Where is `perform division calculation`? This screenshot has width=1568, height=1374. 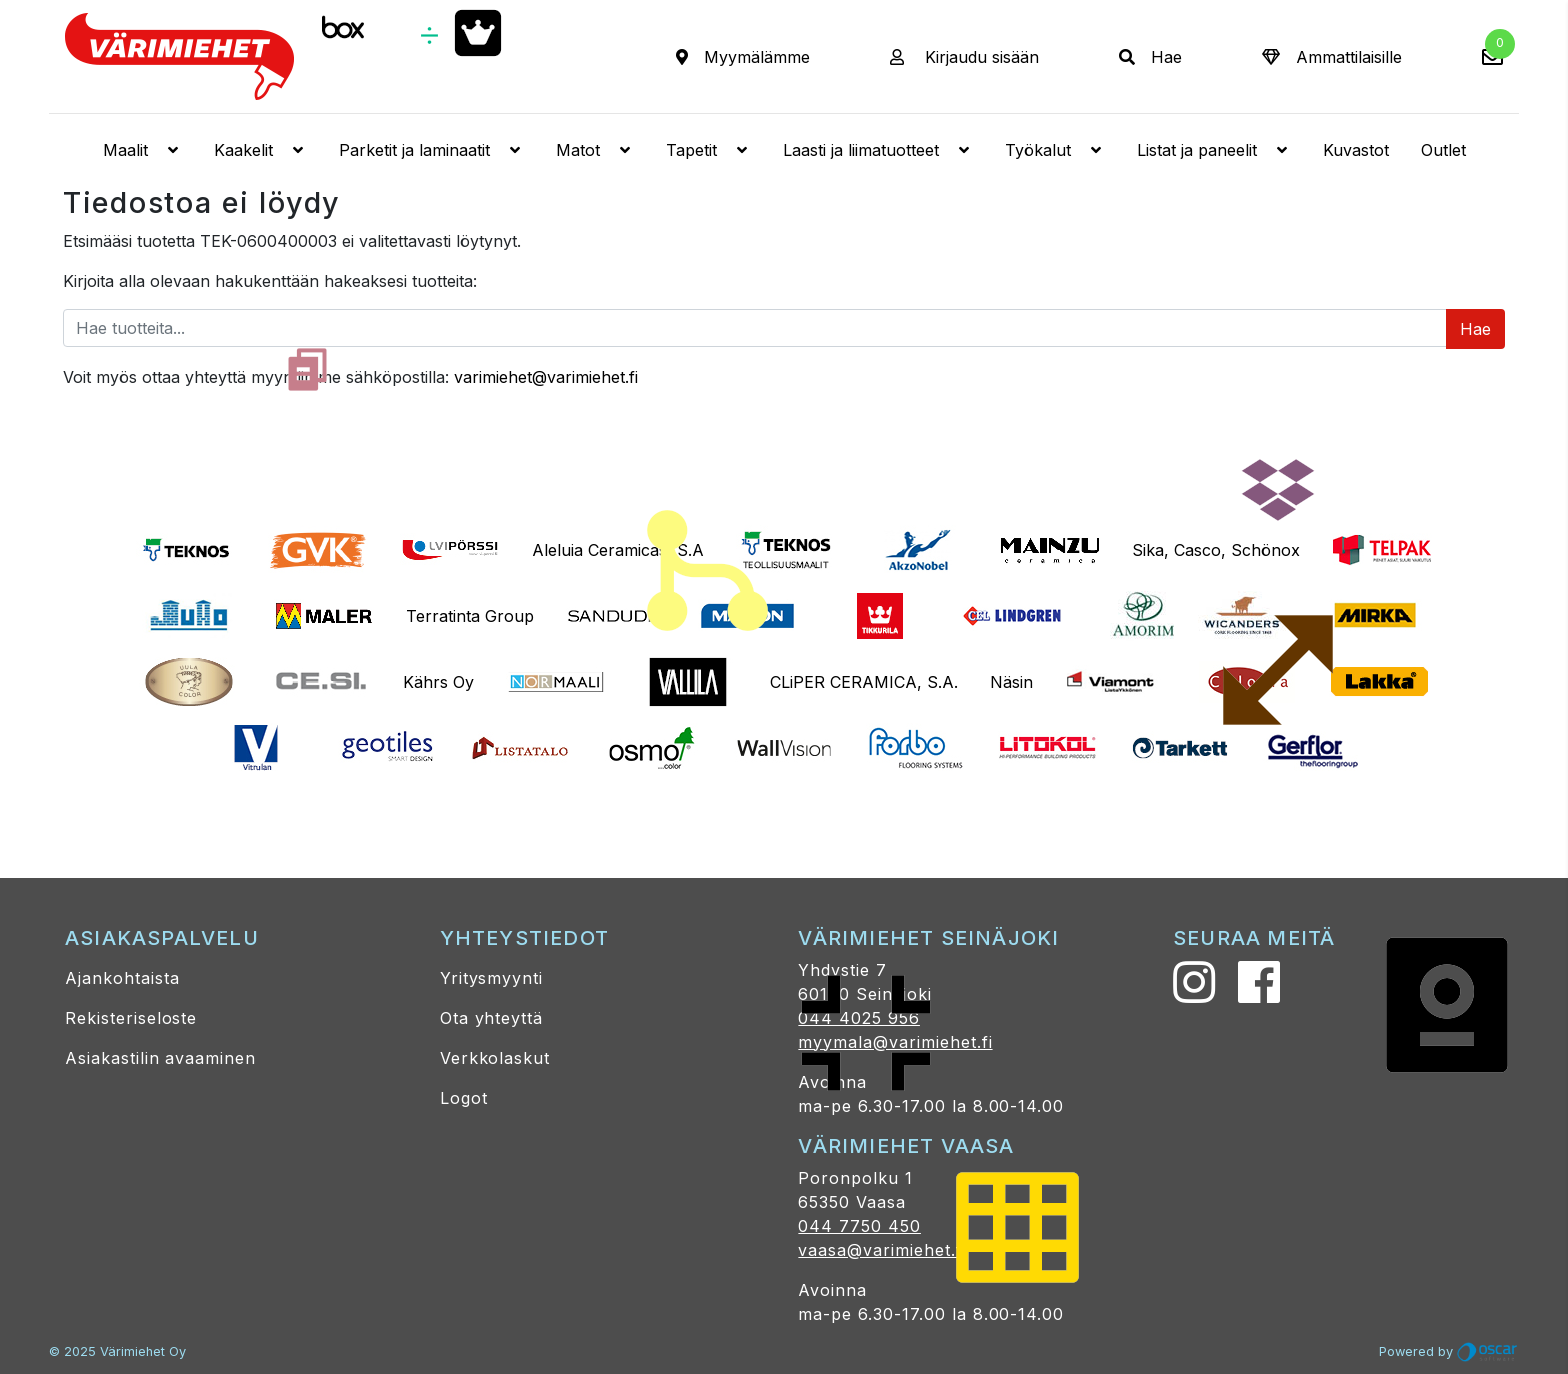 perform division calculation is located at coordinates (429, 35).